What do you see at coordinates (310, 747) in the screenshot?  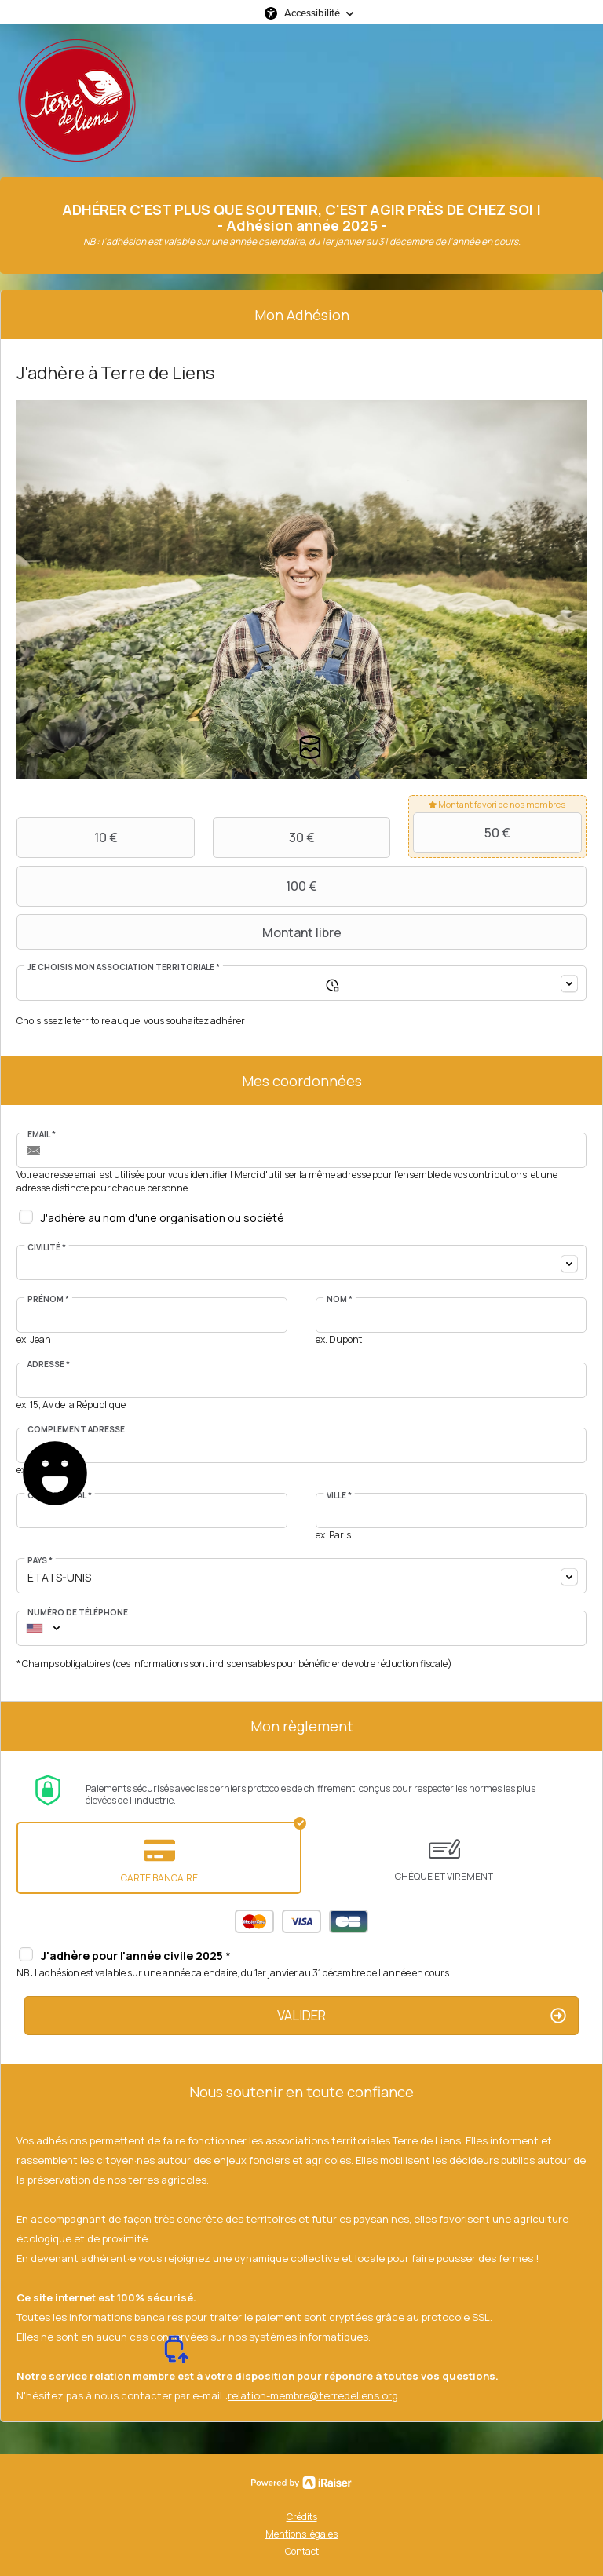 I see `indicates a database security breach or data leak` at bounding box center [310, 747].